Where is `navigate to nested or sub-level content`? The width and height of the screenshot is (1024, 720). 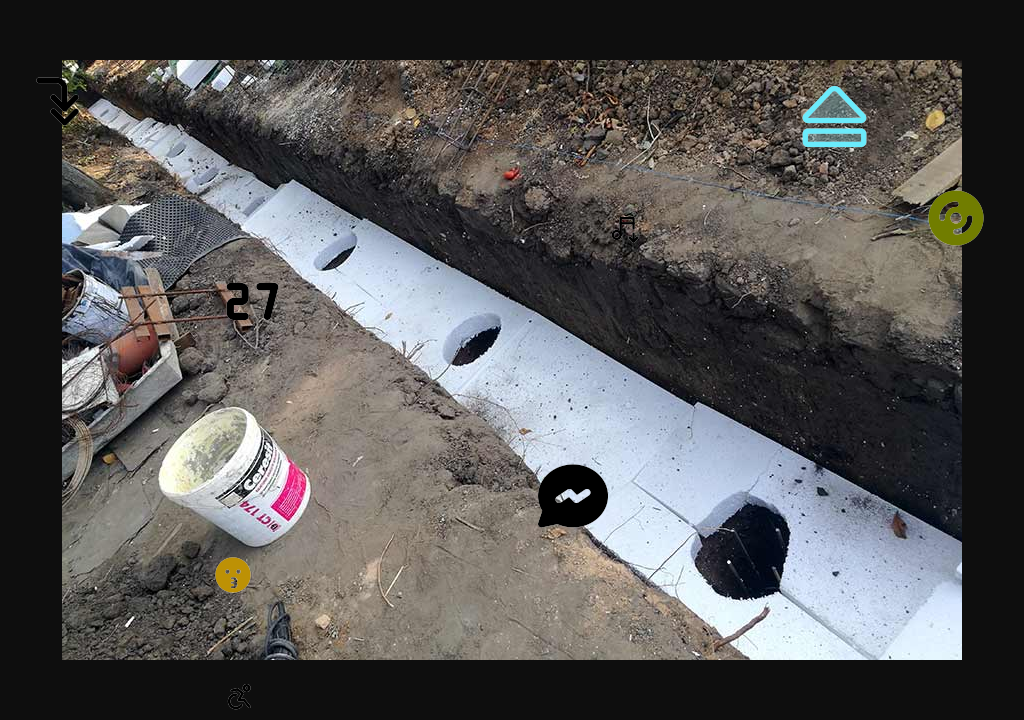 navigate to nested or sub-level content is located at coordinates (59, 103).